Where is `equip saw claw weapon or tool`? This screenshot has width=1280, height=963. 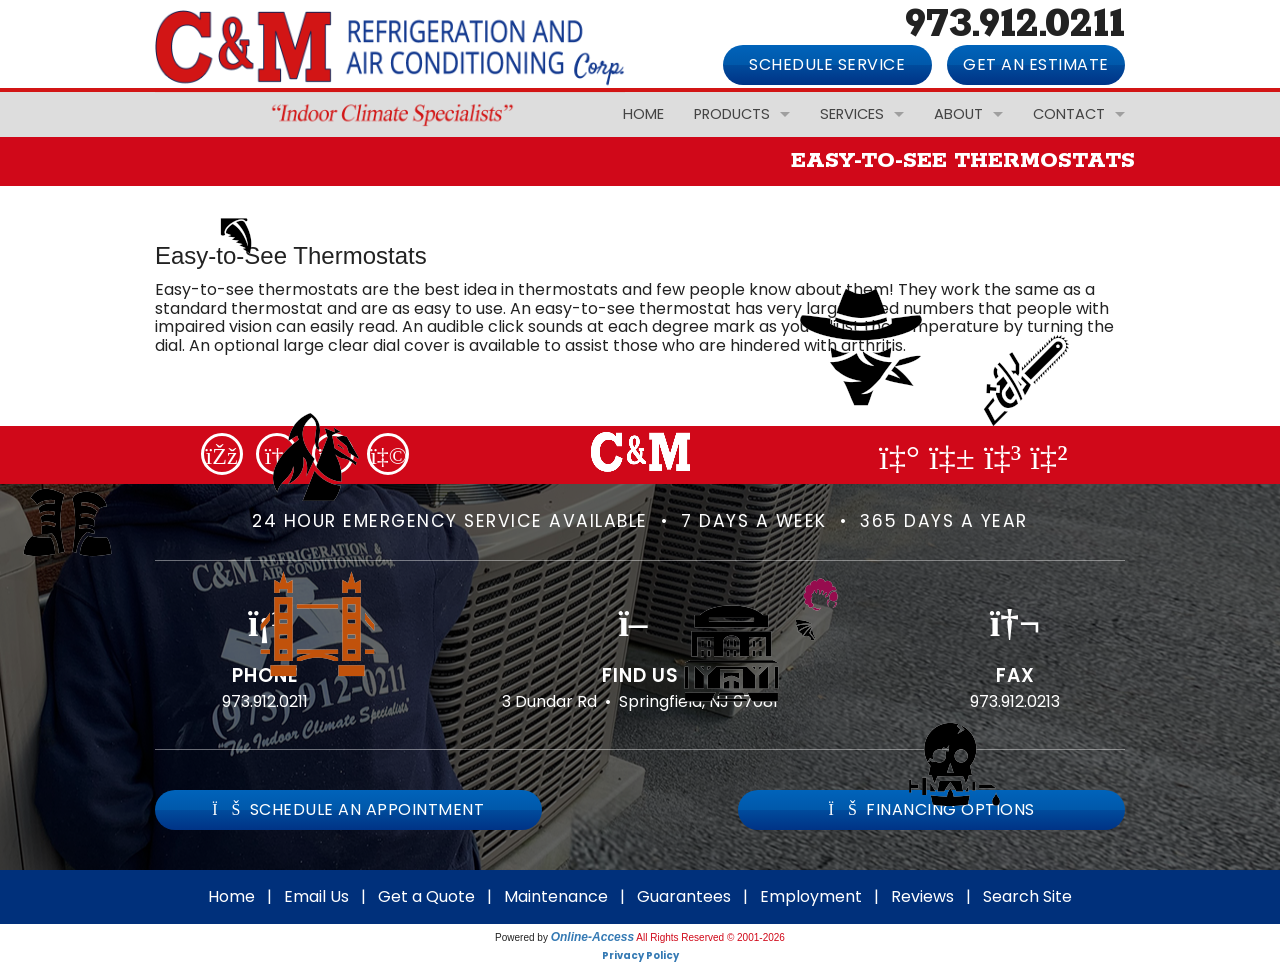 equip saw claw weapon or tool is located at coordinates (238, 236).